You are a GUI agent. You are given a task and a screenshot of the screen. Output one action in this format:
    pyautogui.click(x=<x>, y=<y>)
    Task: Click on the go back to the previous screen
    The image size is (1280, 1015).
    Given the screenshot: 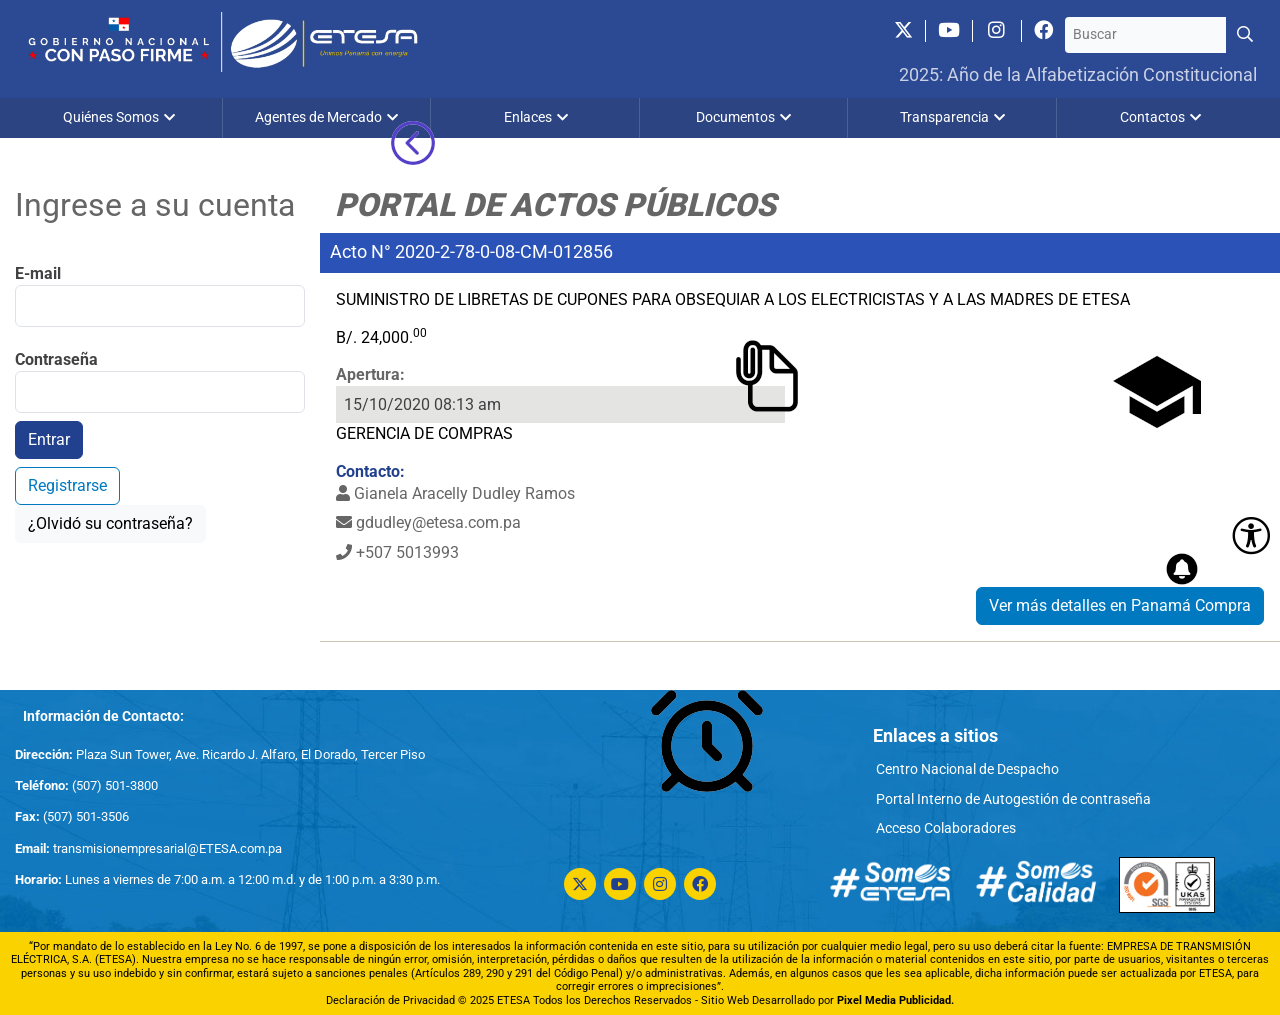 What is the action you would take?
    pyautogui.click(x=413, y=143)
    